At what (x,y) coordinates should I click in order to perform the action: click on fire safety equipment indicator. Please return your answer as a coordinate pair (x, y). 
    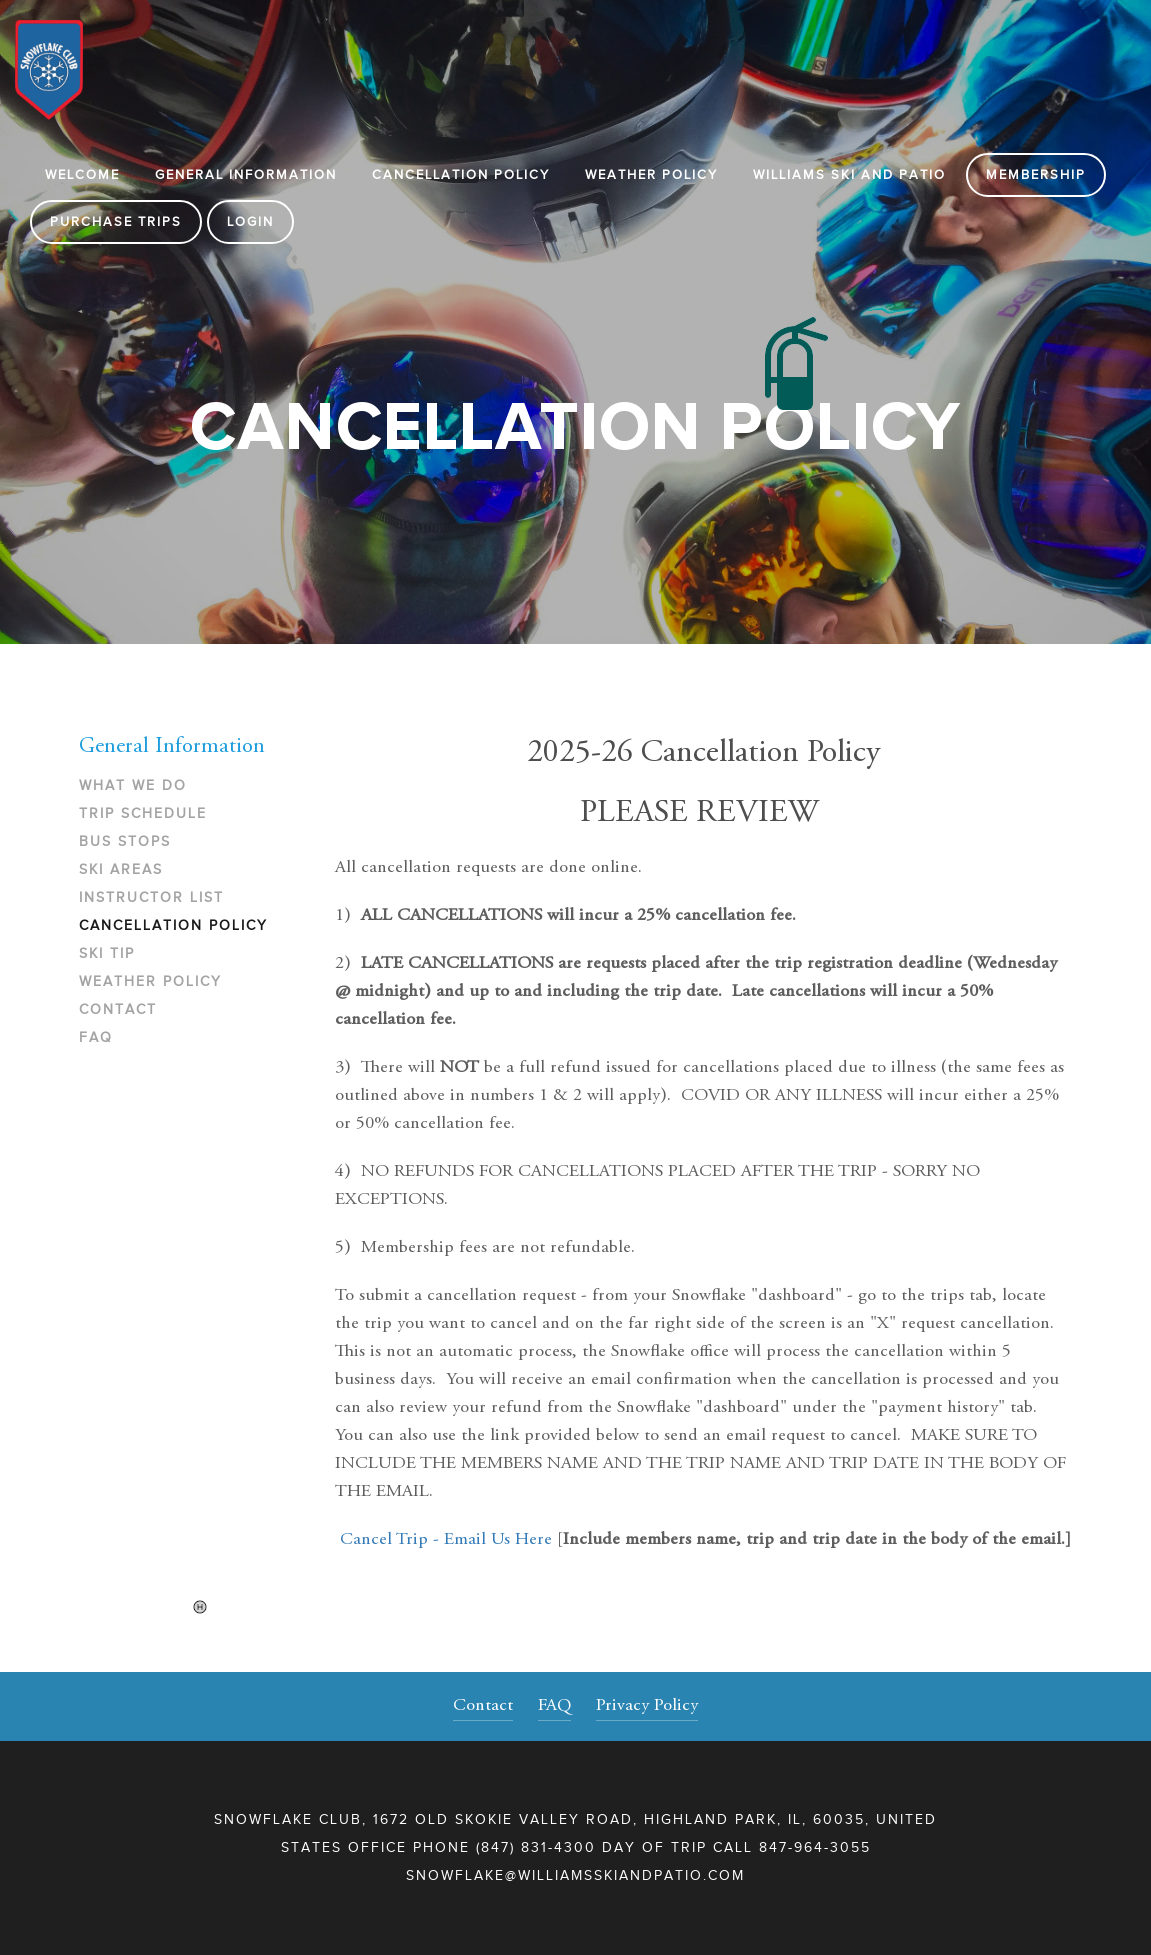
    Looking at the image, I should click on (792, 365).